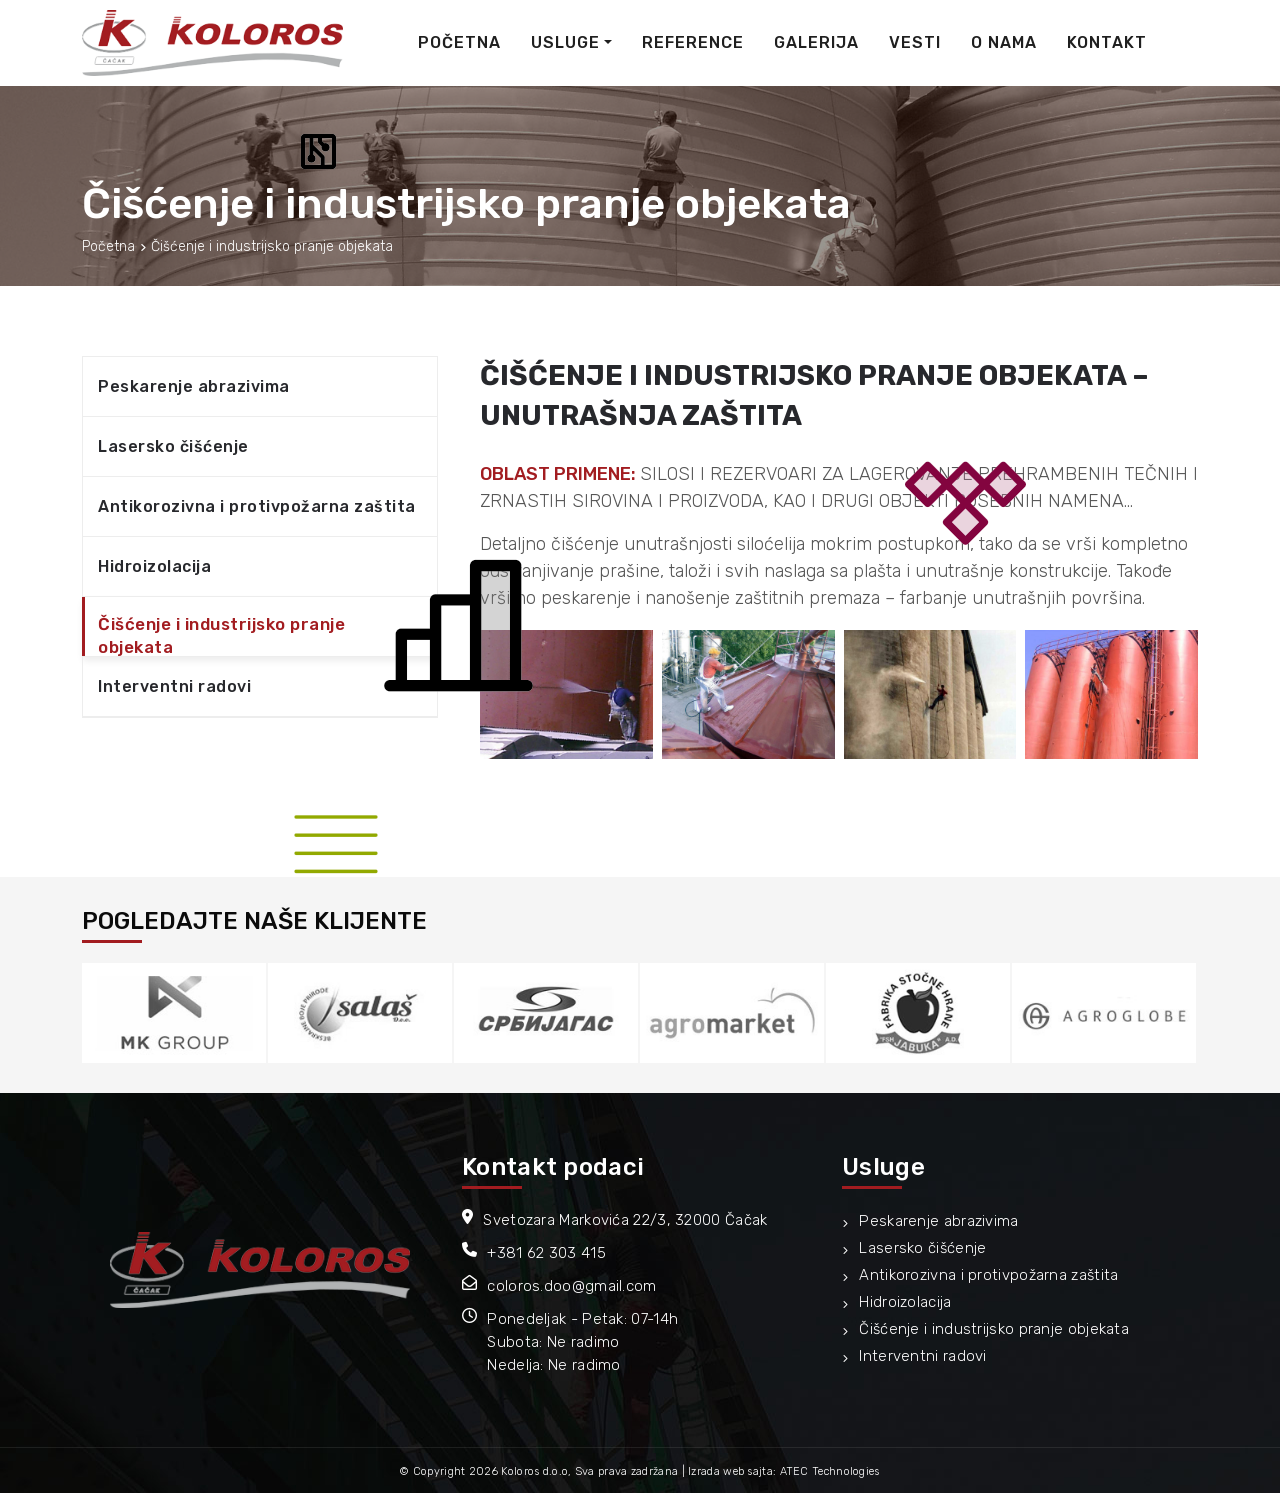 The image size is (1280, 1493). Describe the element at coordinates (336, 846) in the screenshot. I see `justify text alignment` at that location.